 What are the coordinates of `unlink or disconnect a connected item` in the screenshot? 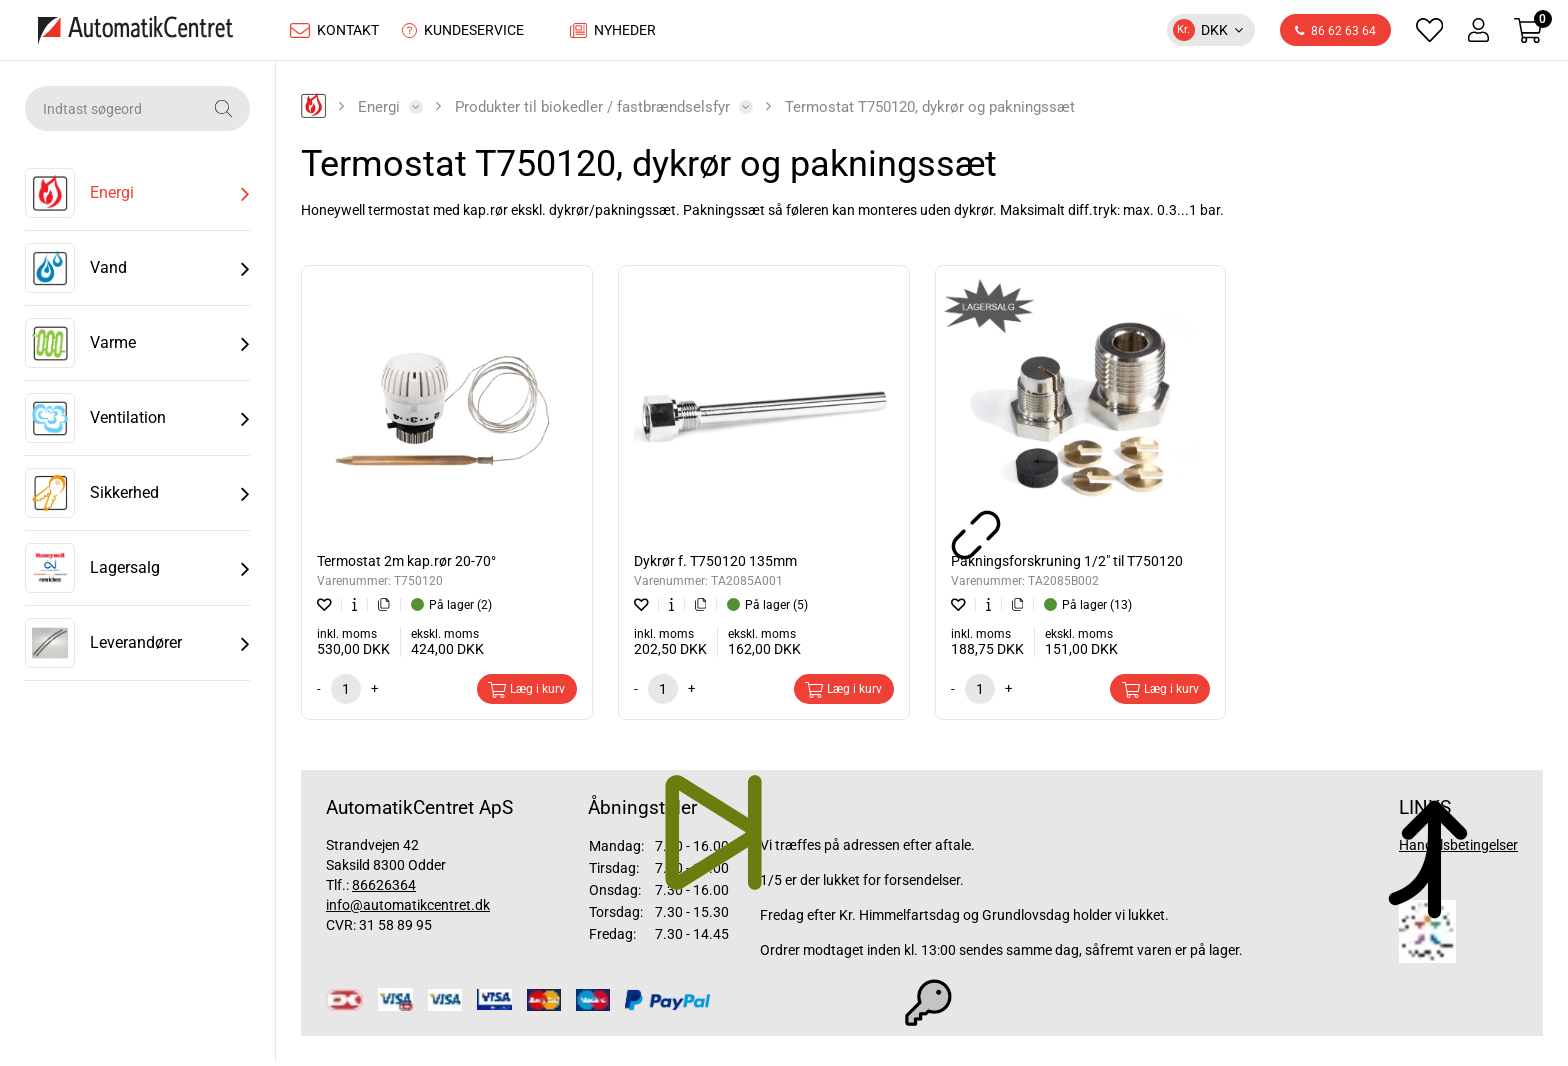 It's located at (976, 535).